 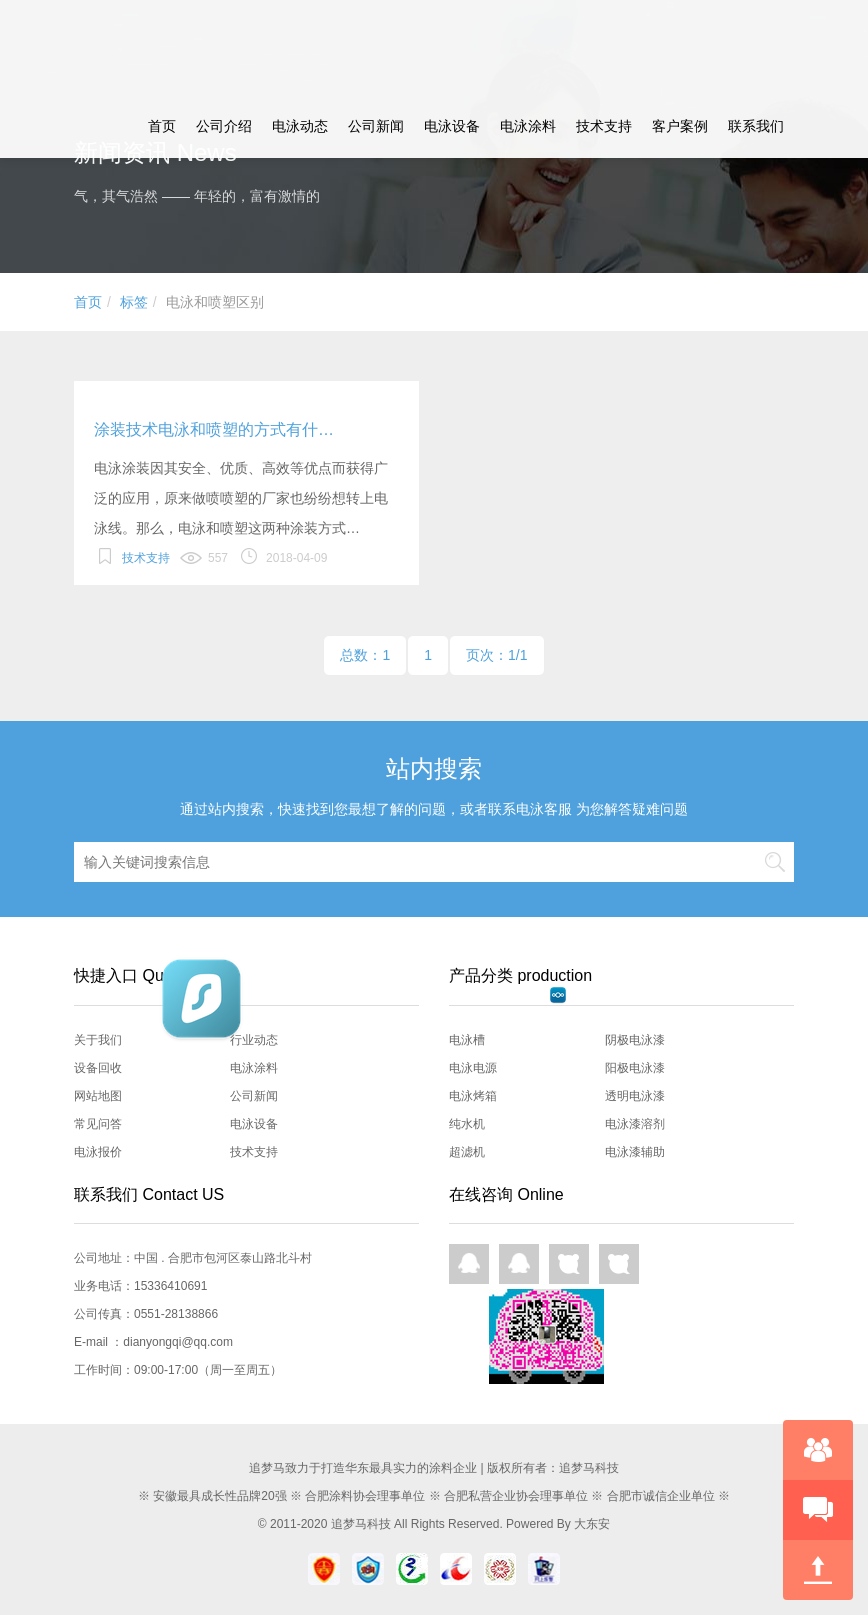 I want to click on open nextcloud app, so click(x=558, y=995).